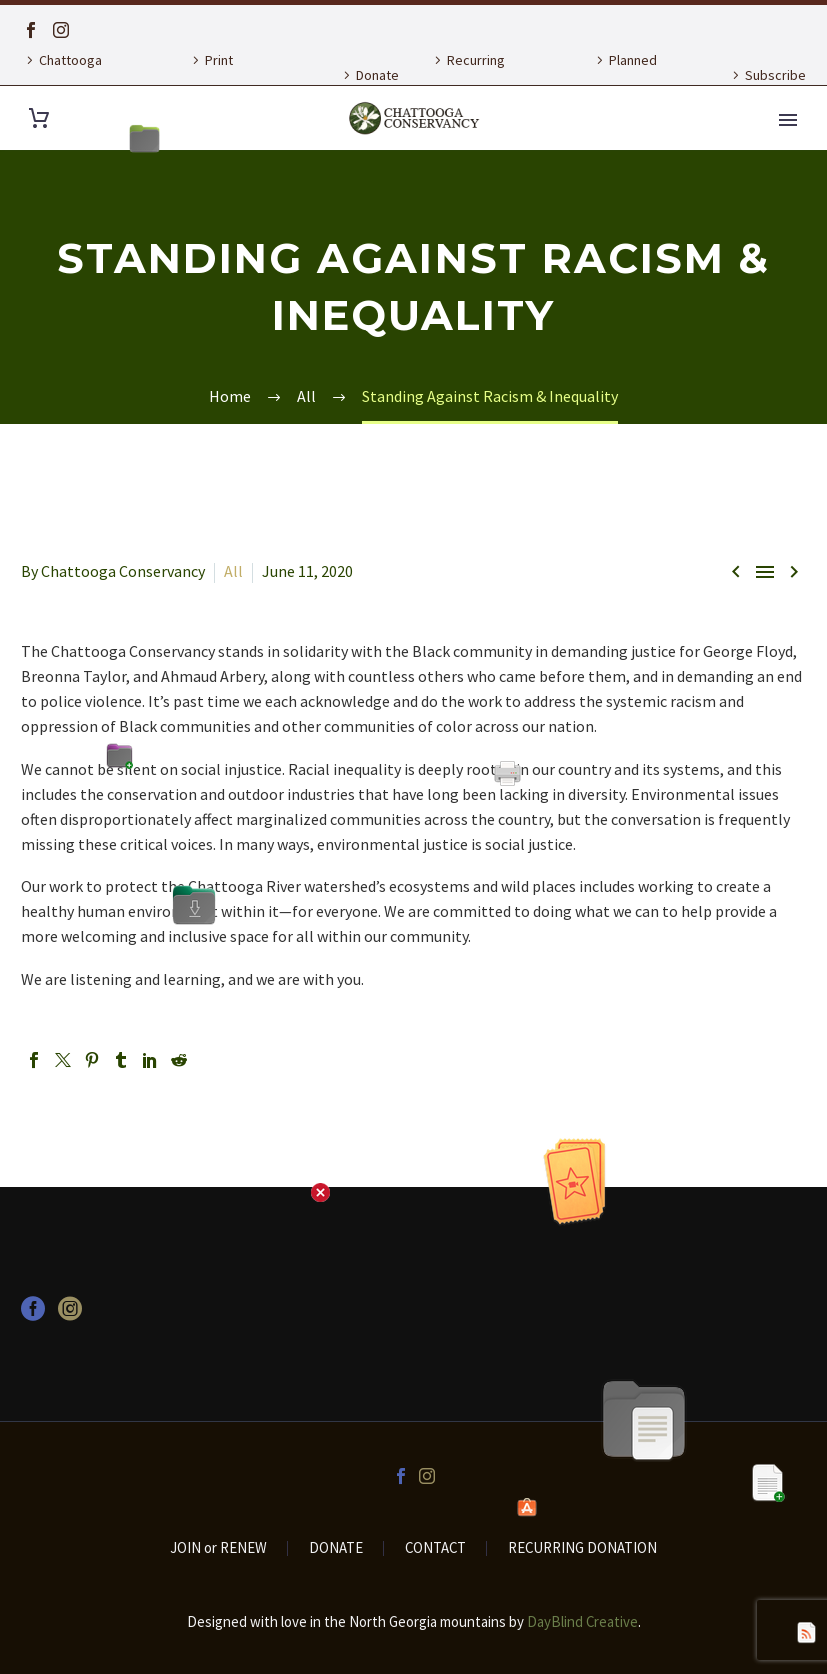 The width and height of the screenshot is (827, 1674). What do you see at coordinates (119, 755) in the screenshot?
I see `create a new folder` at bounding box center [119, 755].